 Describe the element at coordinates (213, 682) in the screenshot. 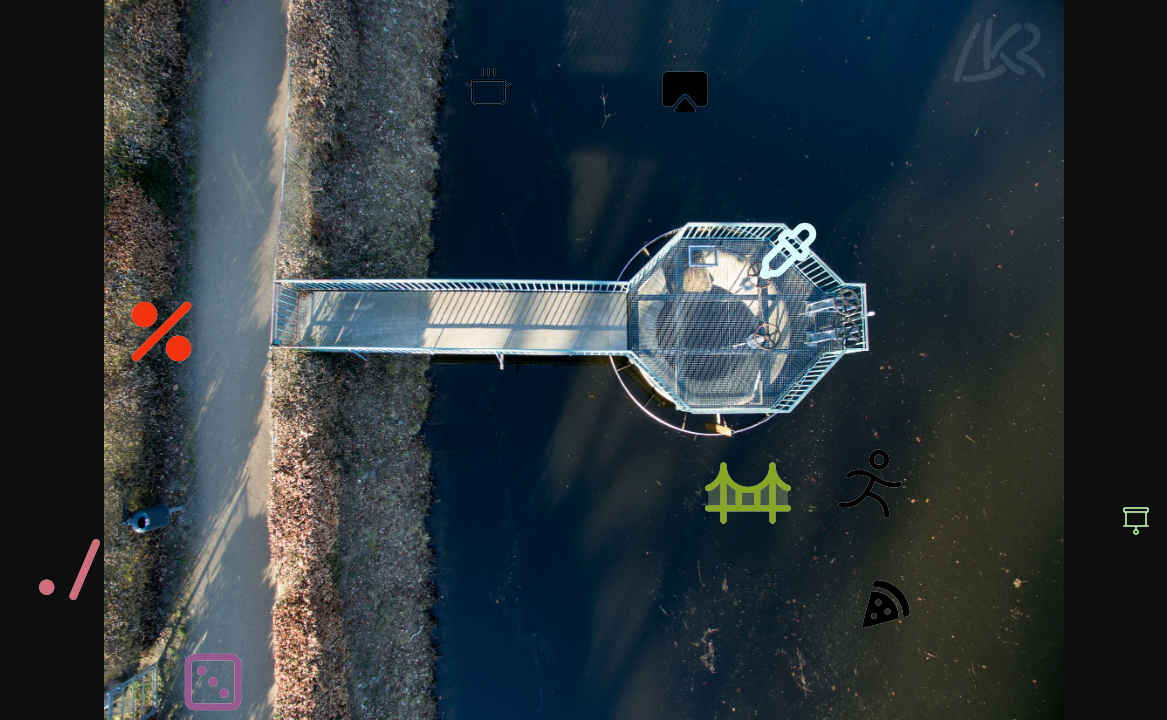

I see `randomize or shuffle content` at that location.